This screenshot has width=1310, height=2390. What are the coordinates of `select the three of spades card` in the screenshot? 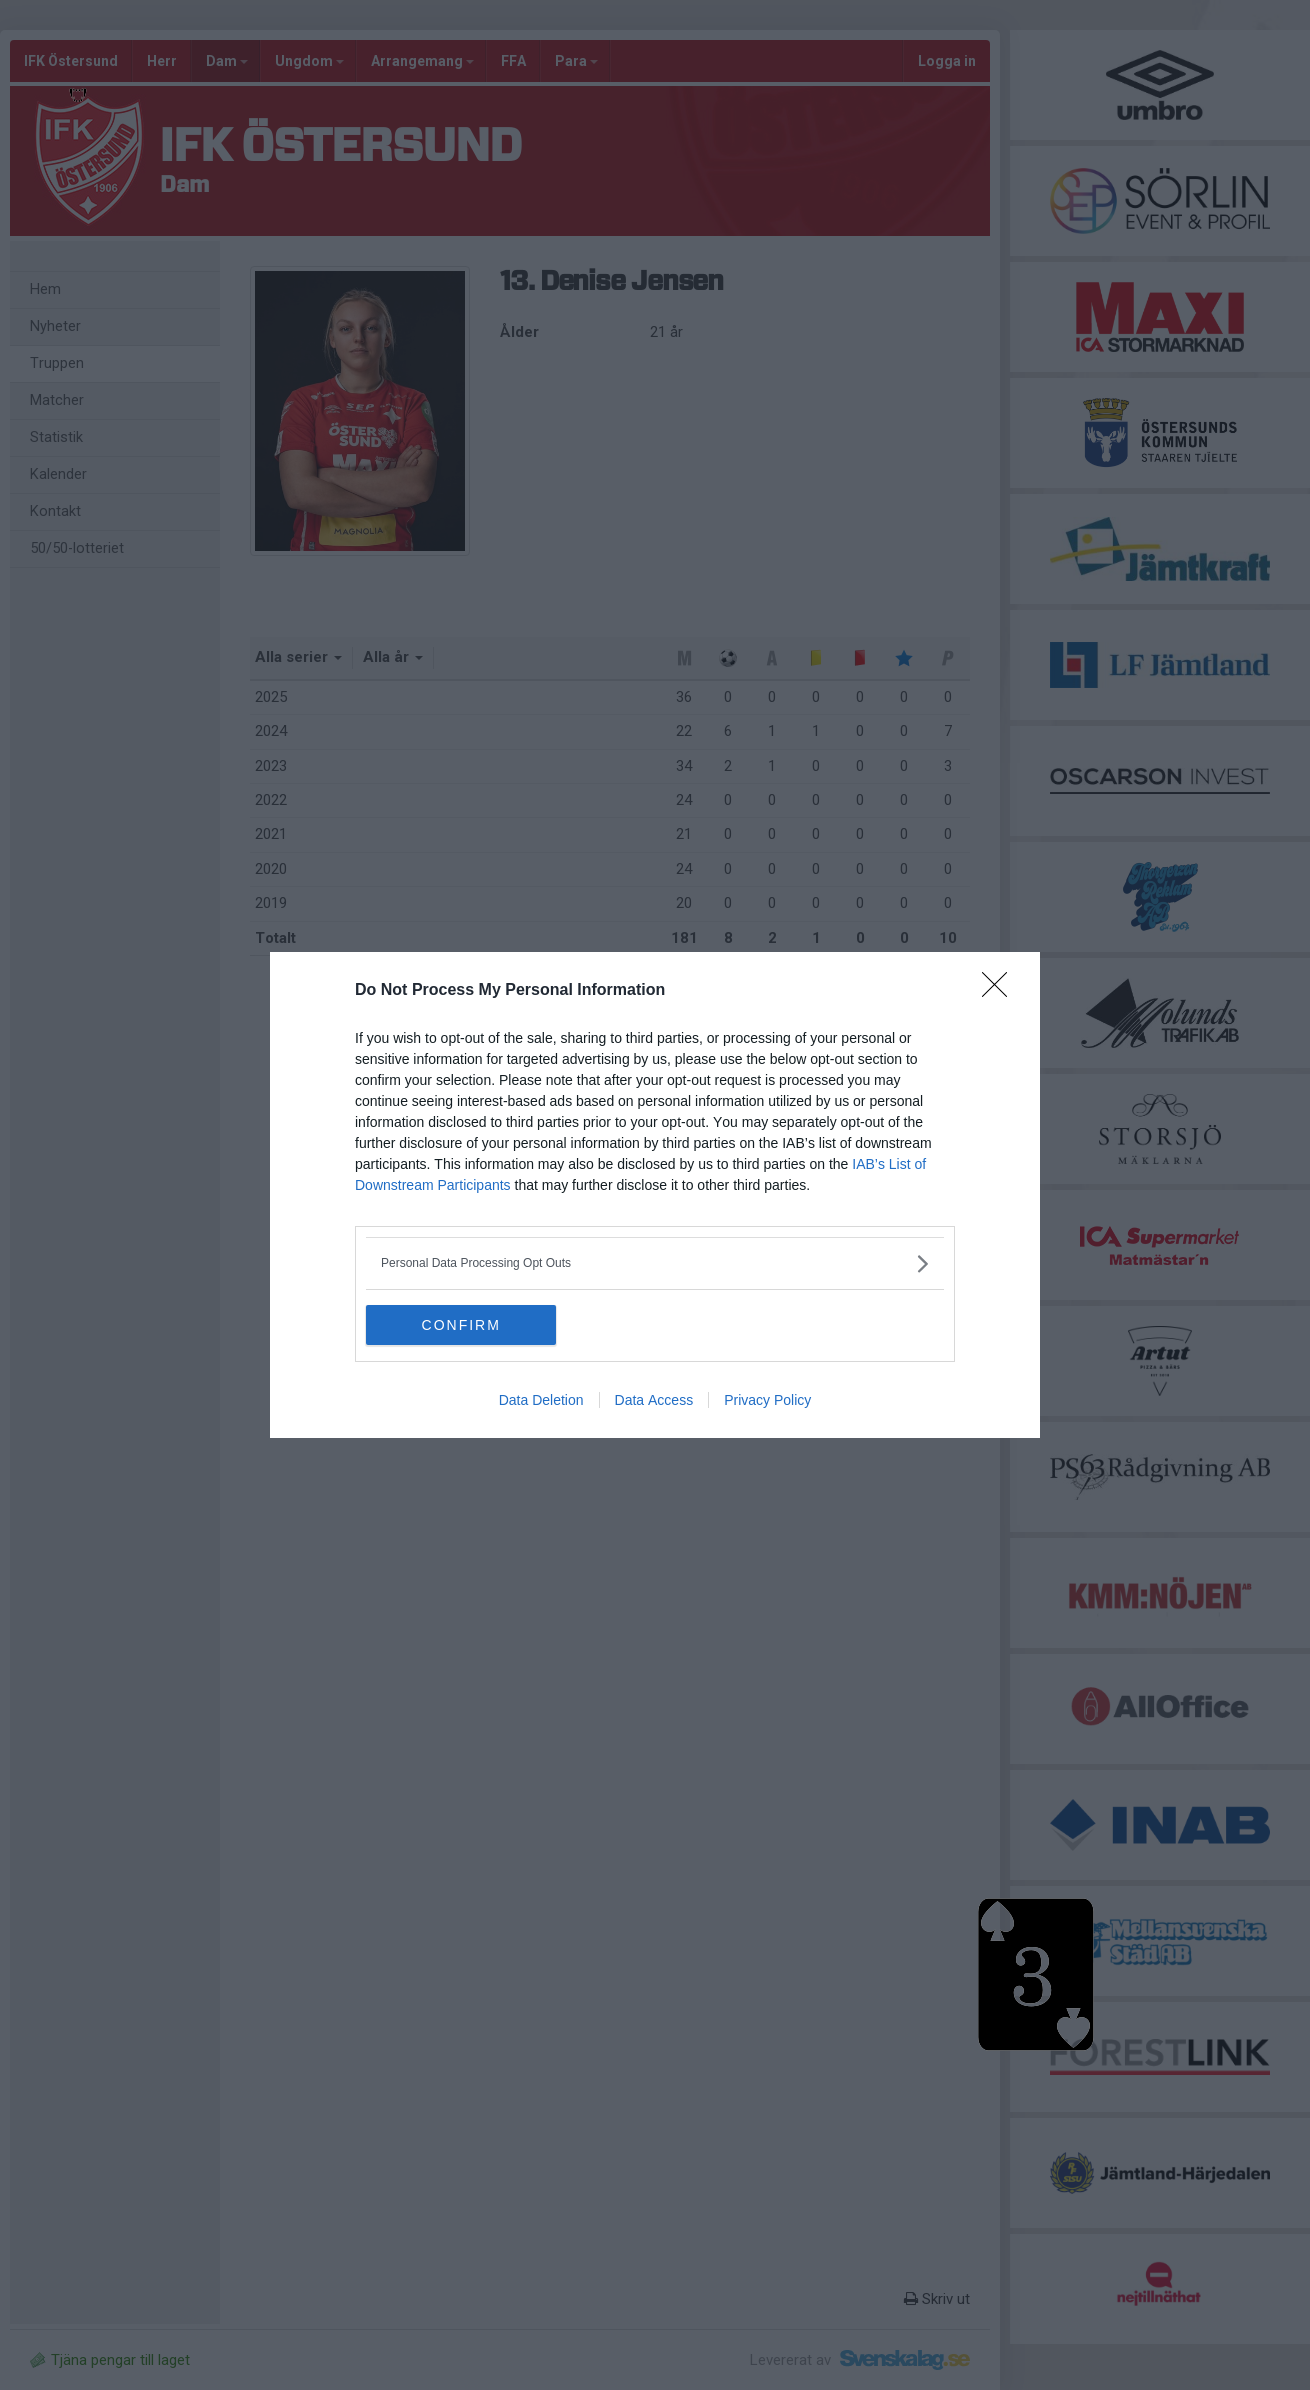 It's located at (1035, 1974).